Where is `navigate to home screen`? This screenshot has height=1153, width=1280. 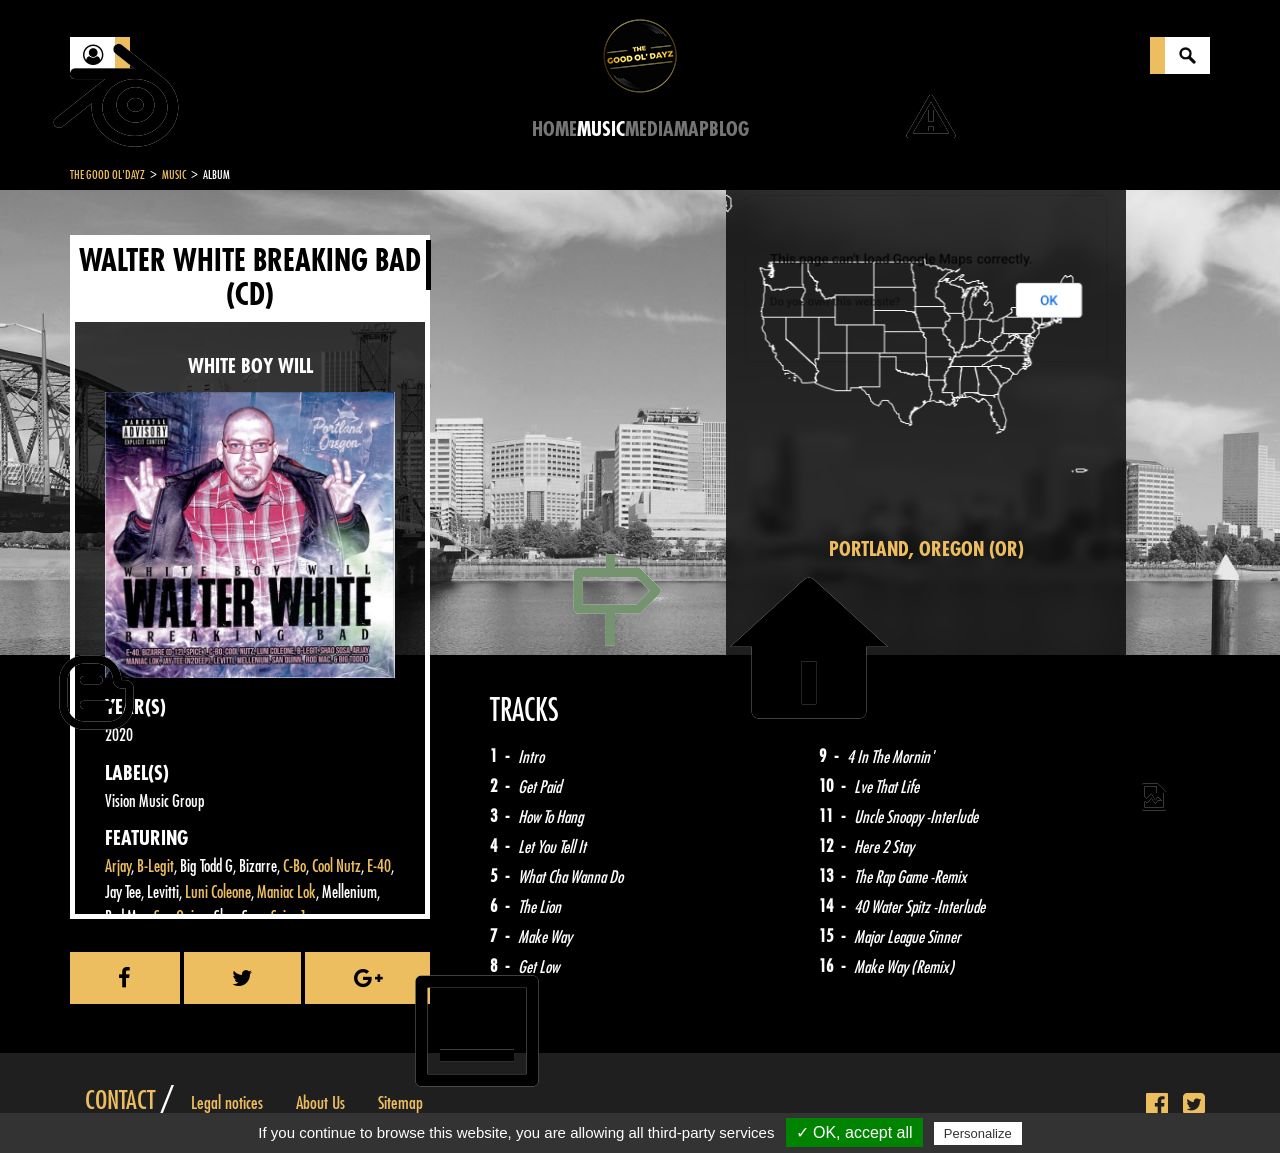 navigate to home screen is located at coordinates (809, 654).